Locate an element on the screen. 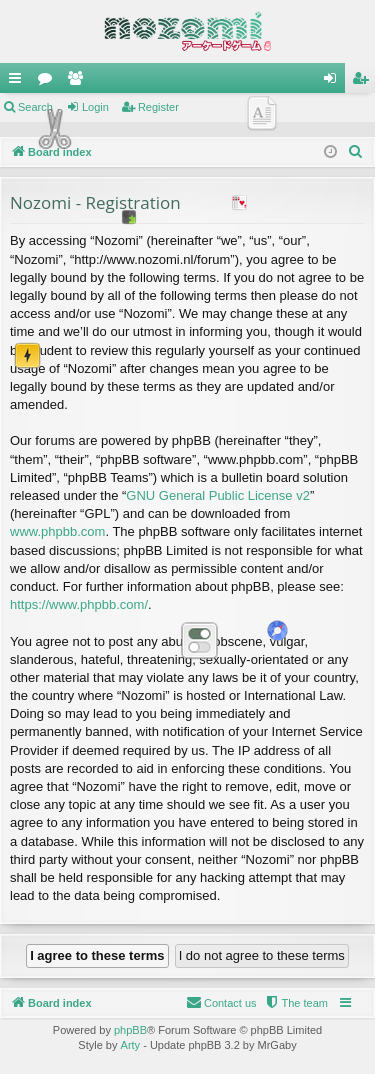  open unity tweak tool settings is located at coordinates (199, 640).